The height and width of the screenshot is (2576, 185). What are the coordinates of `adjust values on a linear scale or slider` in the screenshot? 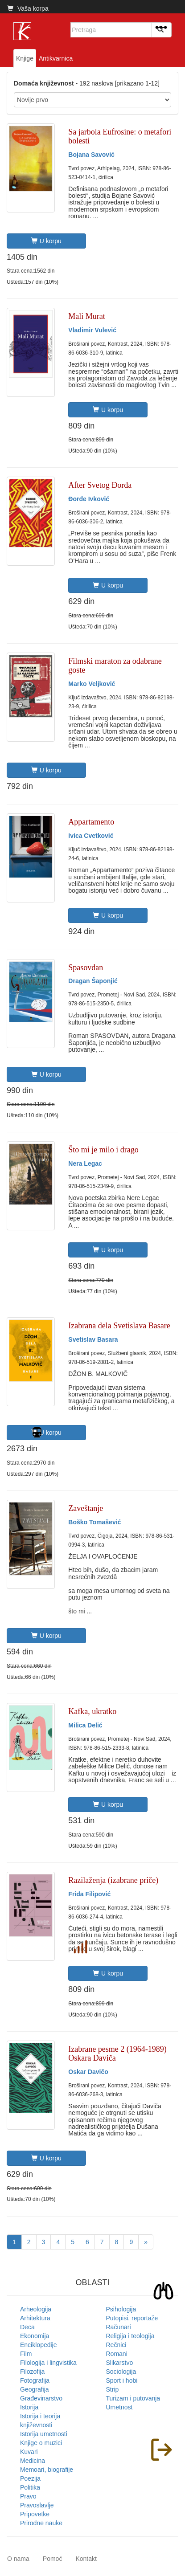 It's located at (161, 27).